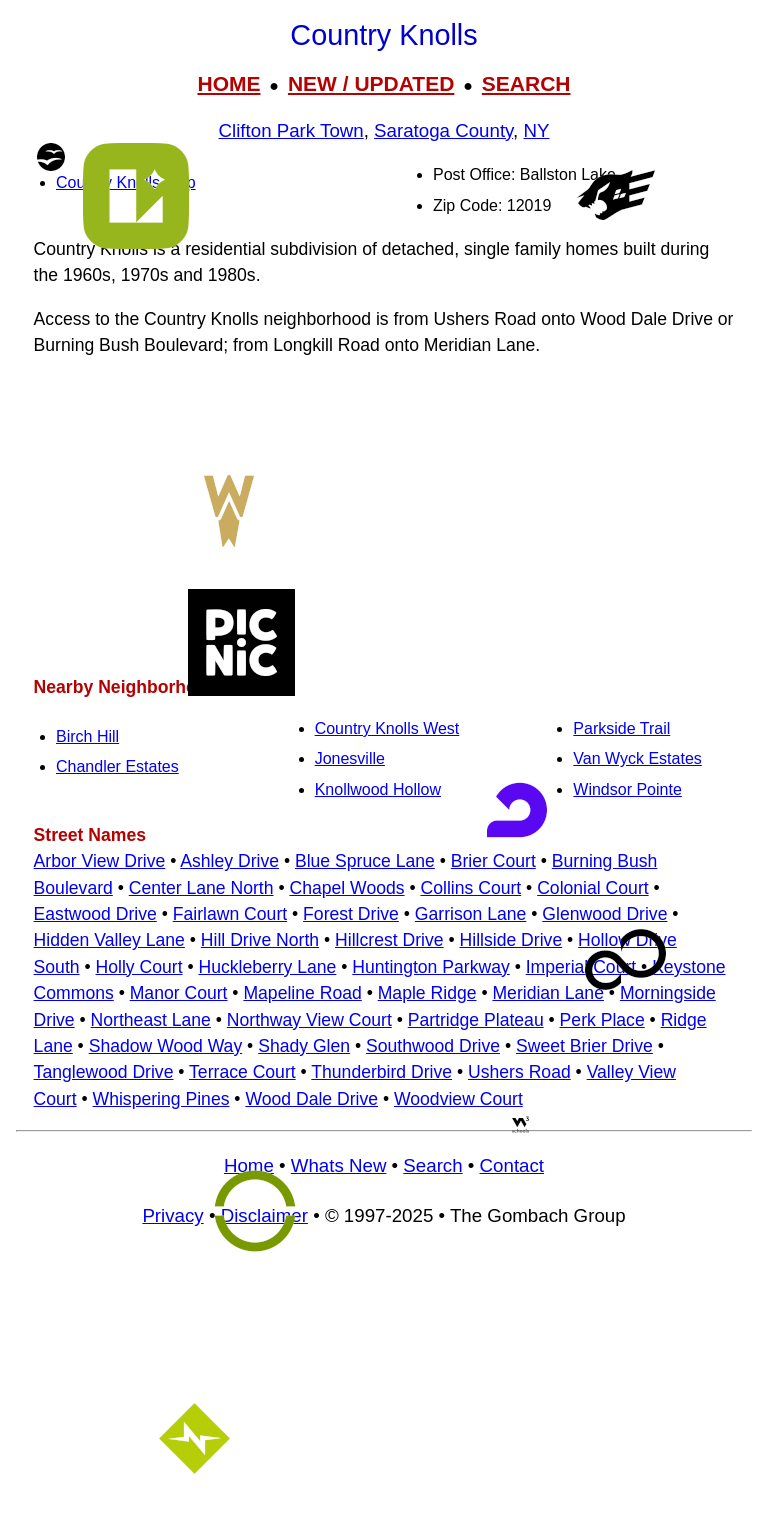  Describe the element at coordinates (255, 1211) in the screenshot. I see `indicates content is loading` at that location.